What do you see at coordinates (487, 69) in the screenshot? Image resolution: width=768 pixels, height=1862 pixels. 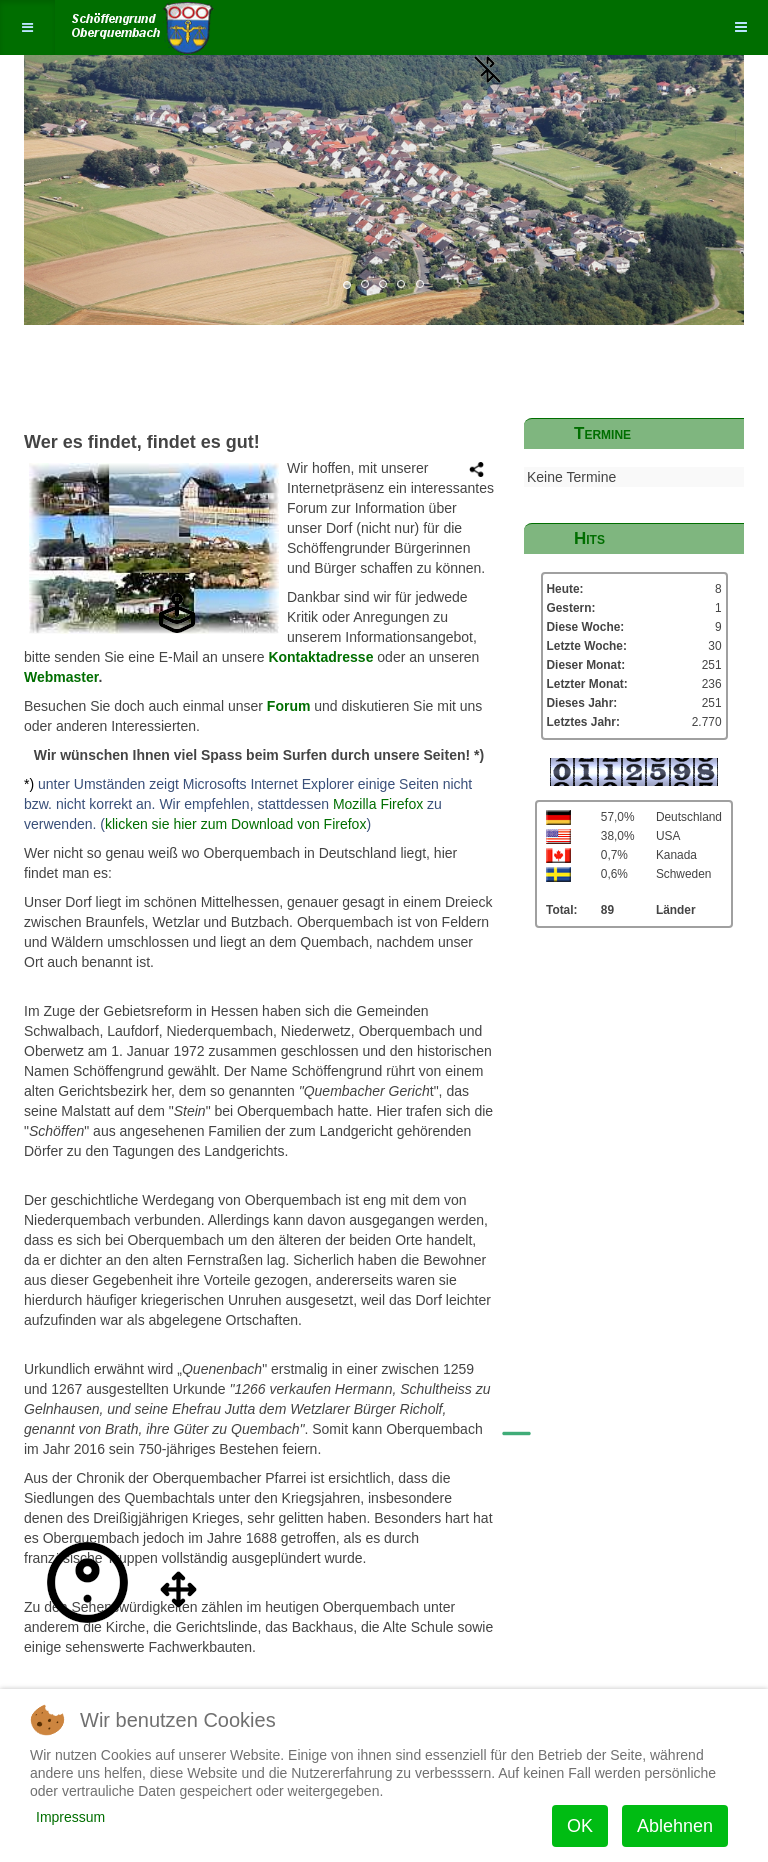 I see `bluetooth is currently disabled` at bounding box center [487, 69].